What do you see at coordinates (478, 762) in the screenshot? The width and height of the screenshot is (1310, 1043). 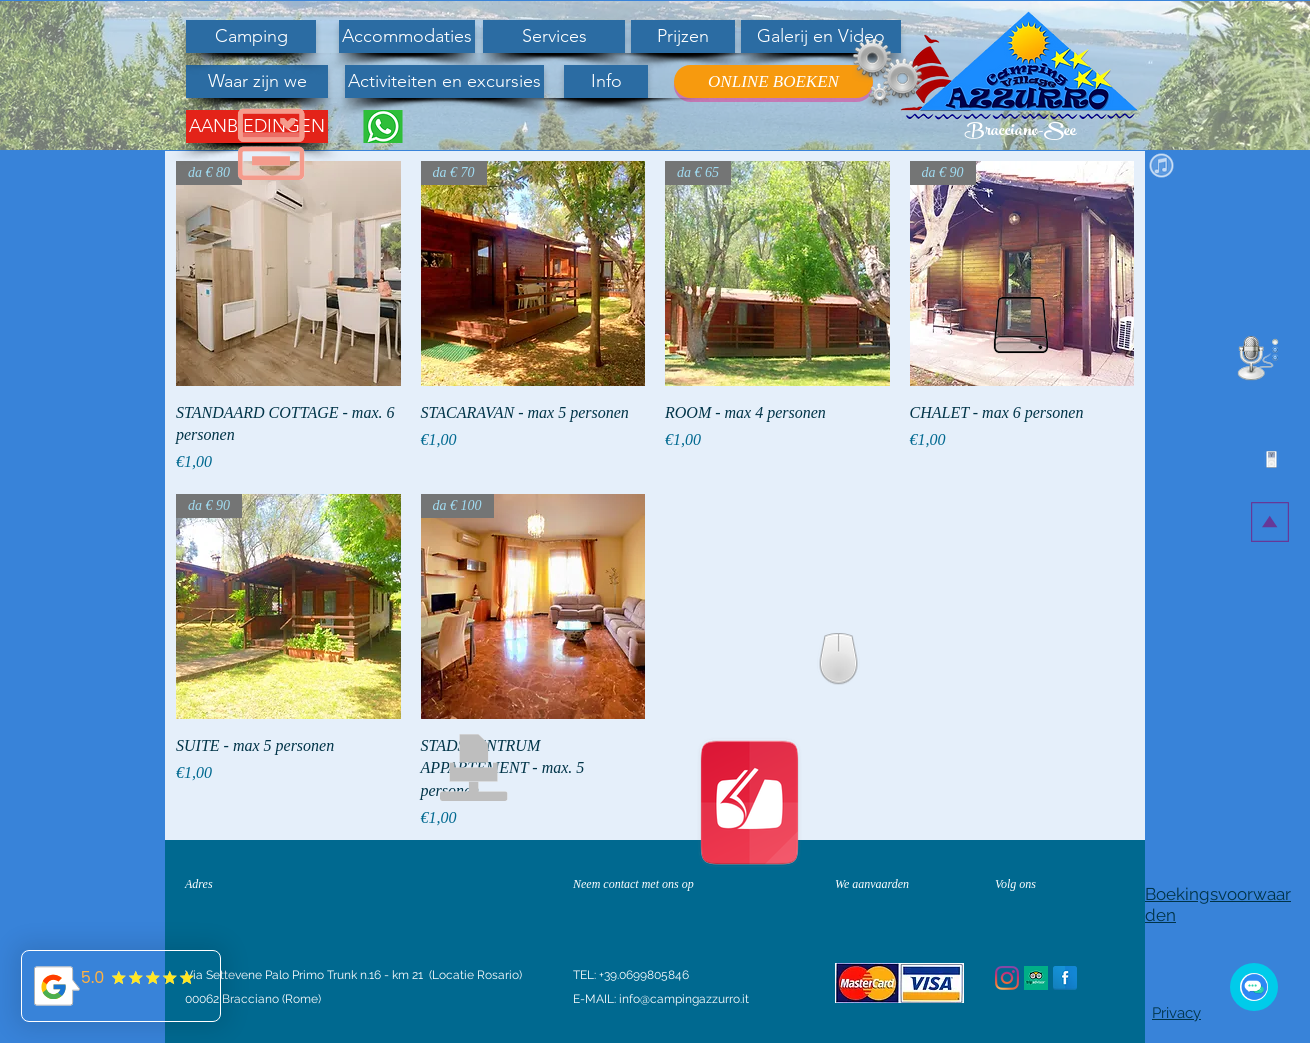 I see `connect to a network printer` at bounding box center [478, 762].